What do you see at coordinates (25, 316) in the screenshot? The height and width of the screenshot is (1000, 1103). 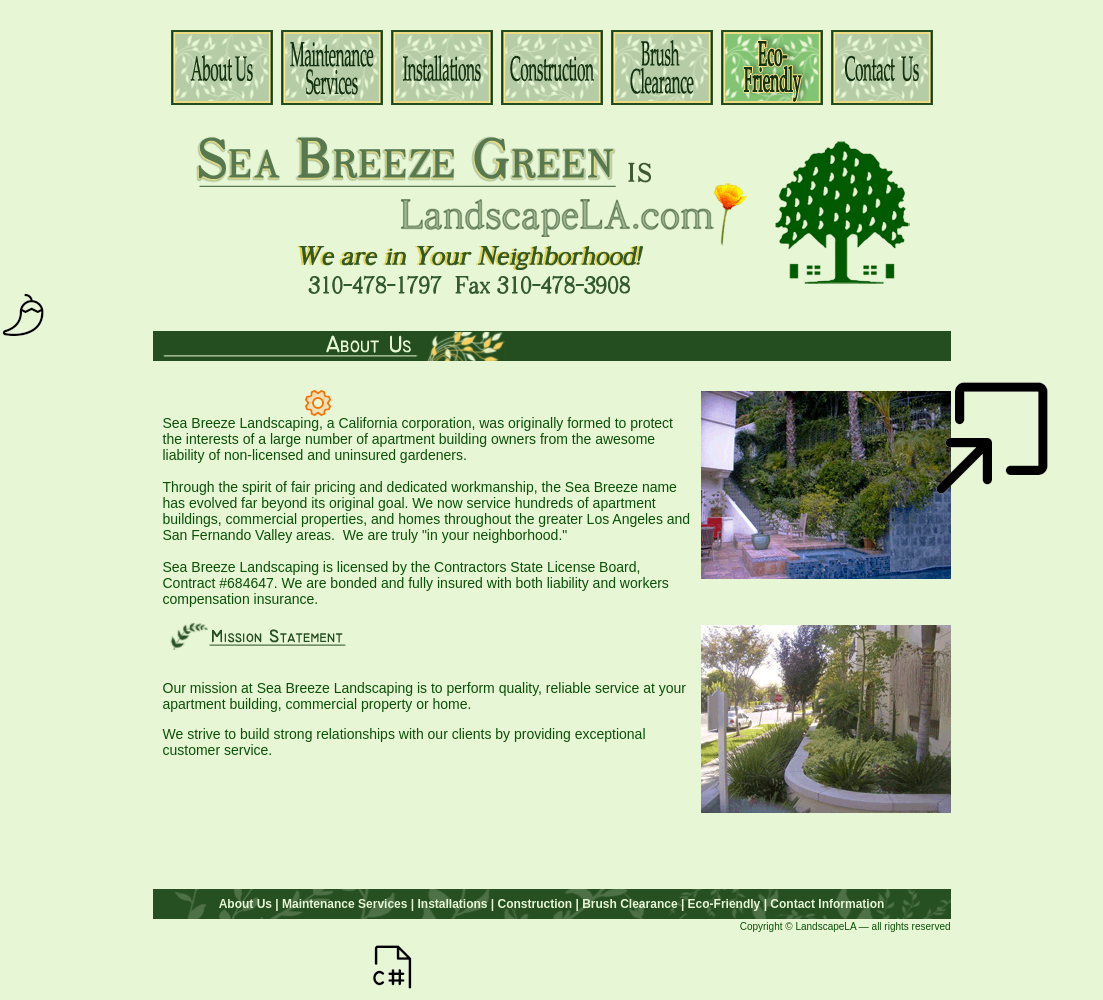 I see `indicates spicy food or heat level` at bounding box center [25, 316].